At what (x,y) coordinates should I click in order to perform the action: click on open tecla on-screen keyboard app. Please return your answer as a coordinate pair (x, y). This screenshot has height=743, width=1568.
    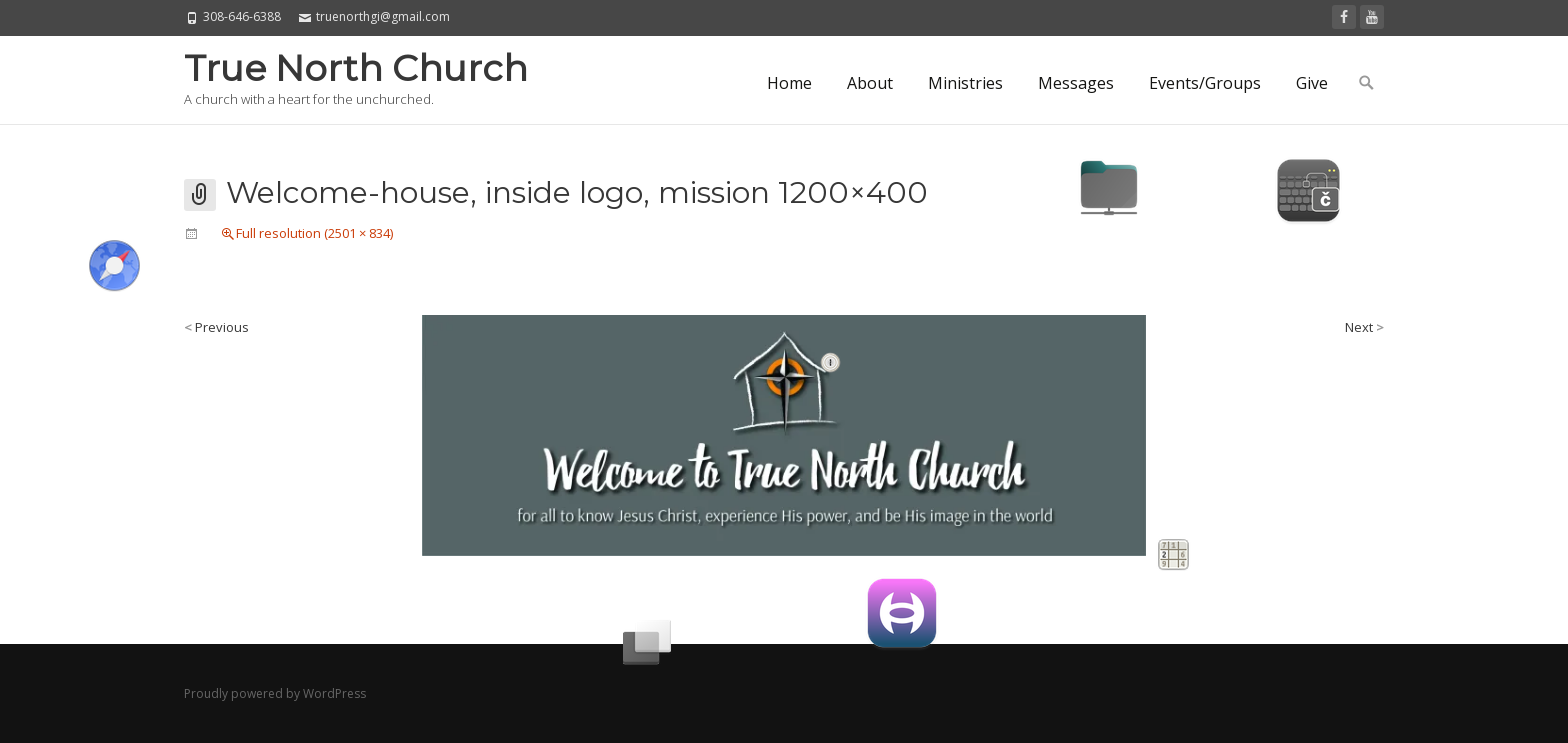
    Looking at the image, I should click on (1308, 190).